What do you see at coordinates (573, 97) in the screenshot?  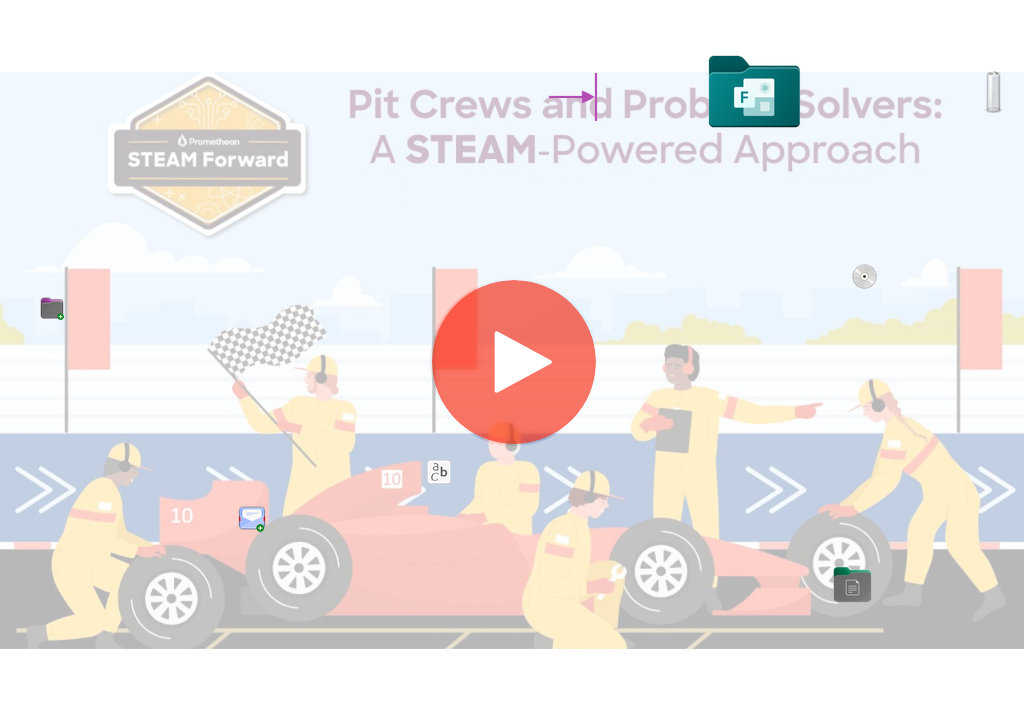 I see `jump to the last item or end of list` at bounding box center [573, 97].